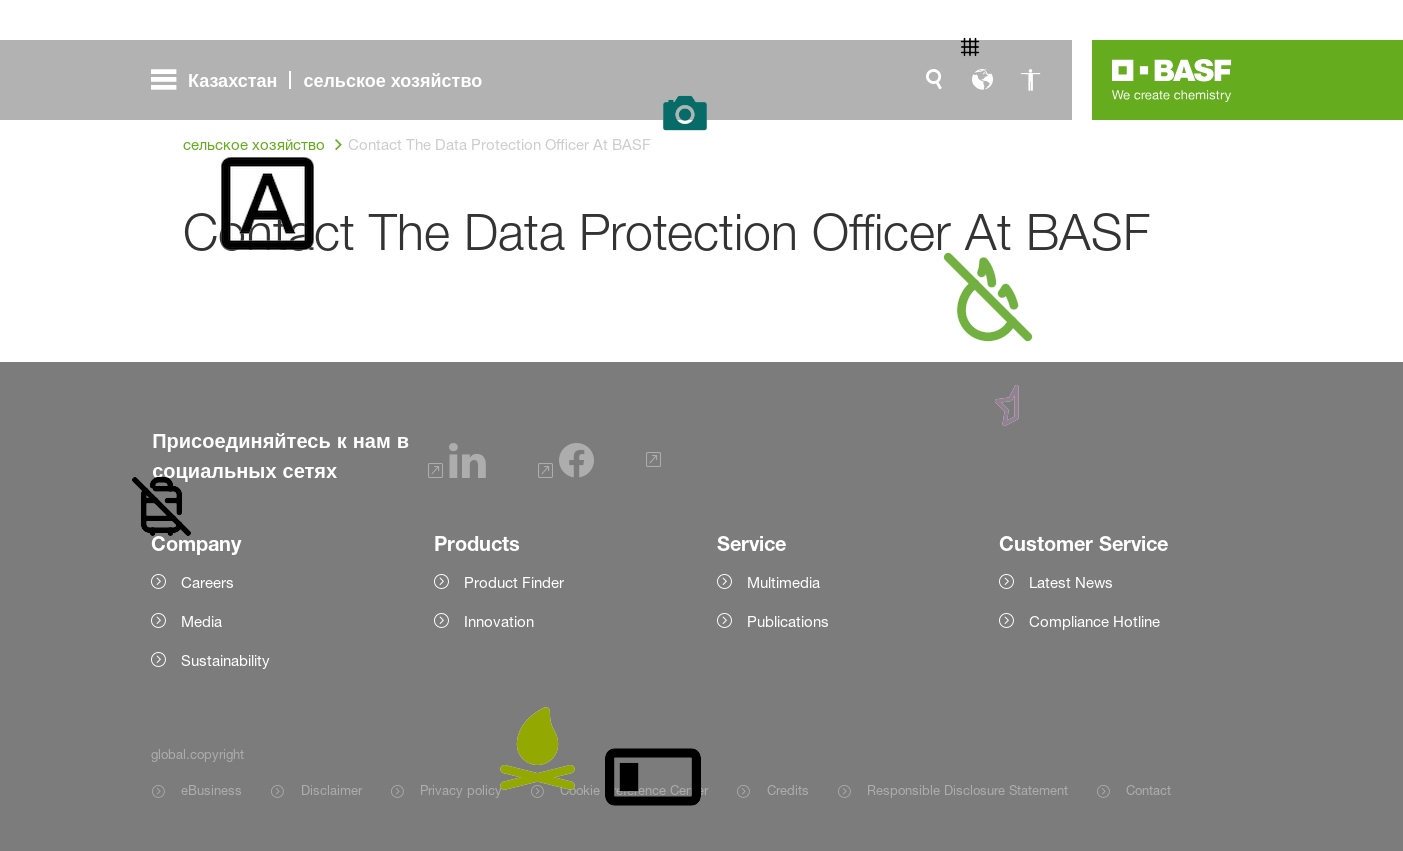 The width and height of the screenshot is (1403, 851). I want to click on take a photo, so click(685, 113).